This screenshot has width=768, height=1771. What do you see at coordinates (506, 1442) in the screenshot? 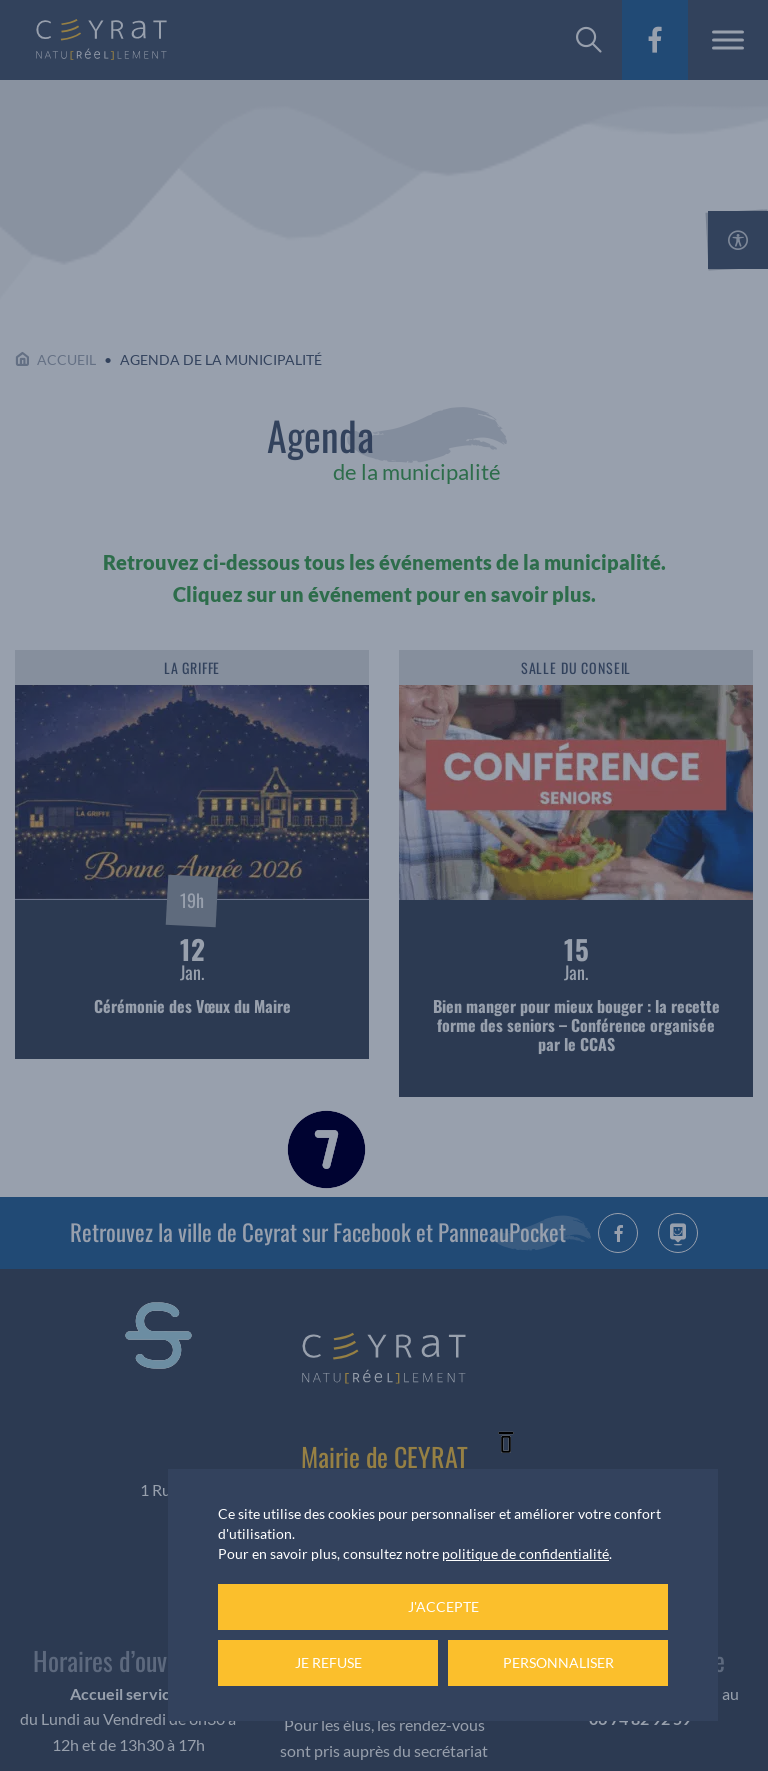
I see `align selected element to the top` at bounding box center [506, 1442].